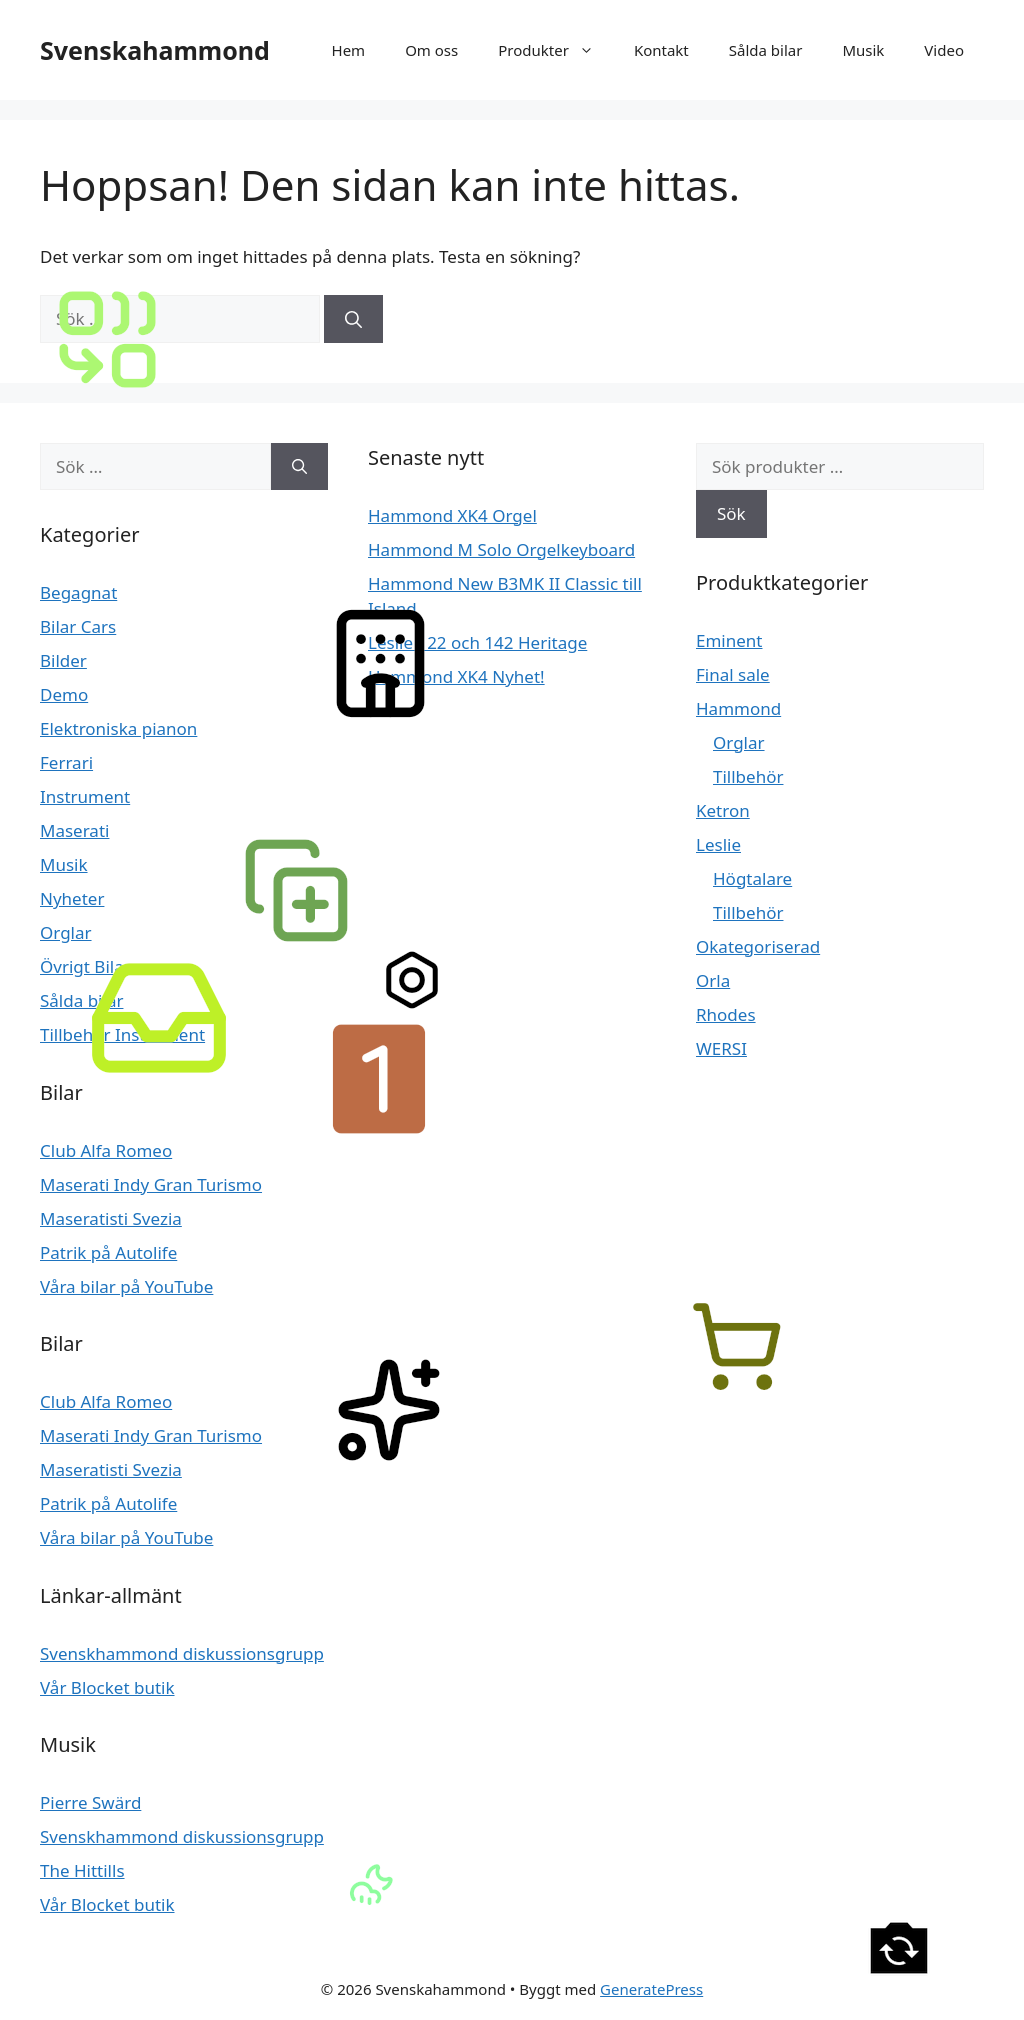 This screenshot has width=1024, height=2020. What do you see at coordinates (389, 1410) in the screenshot?
I see `access AI-powered or smart features` at bounding box center [389, 1410].